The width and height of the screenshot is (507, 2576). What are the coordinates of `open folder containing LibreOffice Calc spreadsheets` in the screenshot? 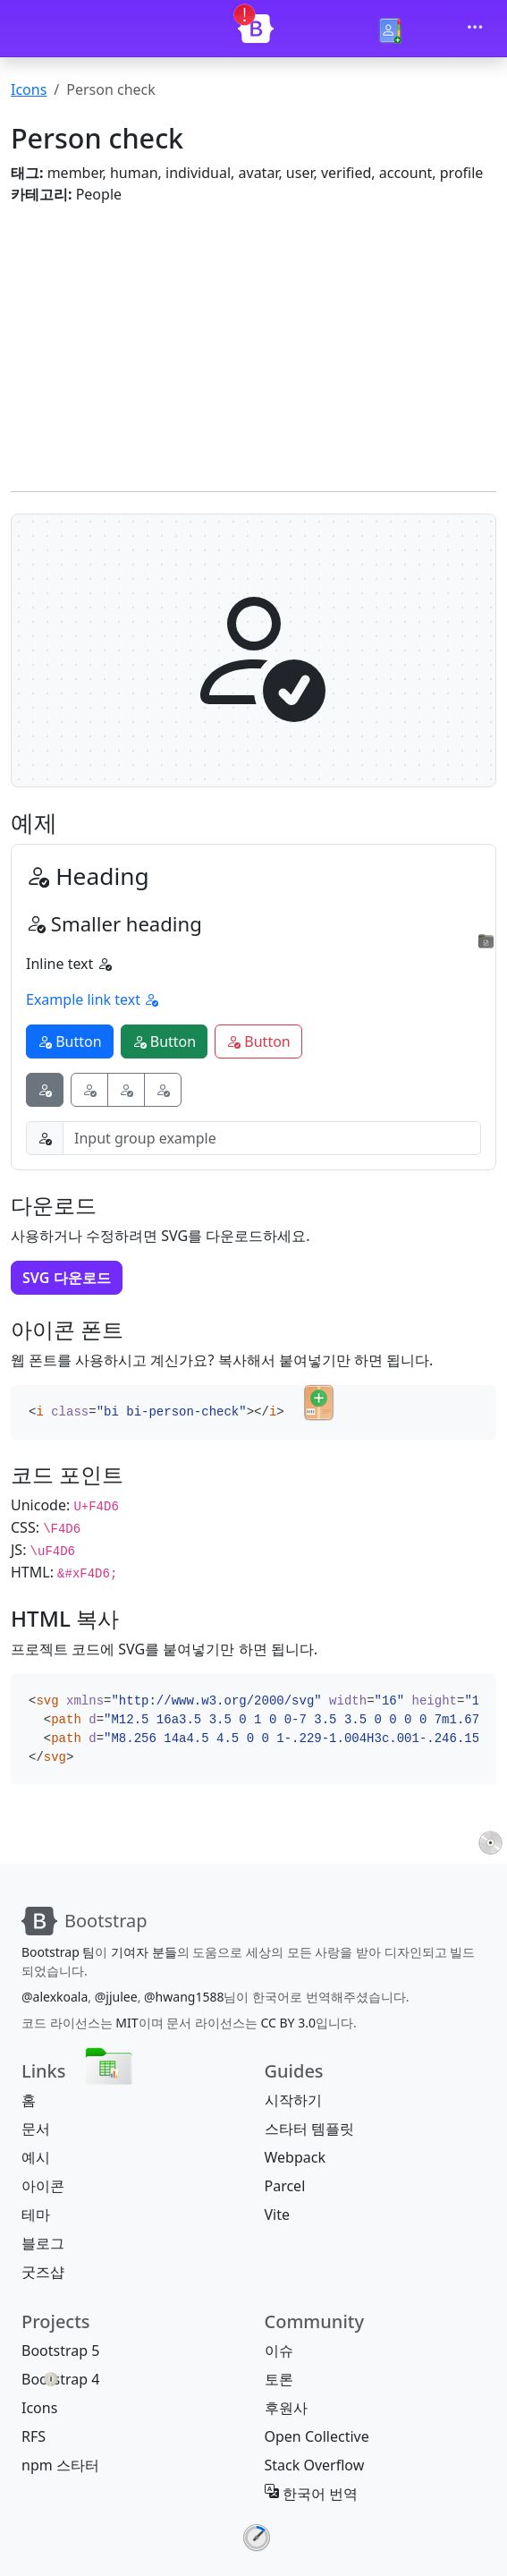 It's located at (108, 2067).